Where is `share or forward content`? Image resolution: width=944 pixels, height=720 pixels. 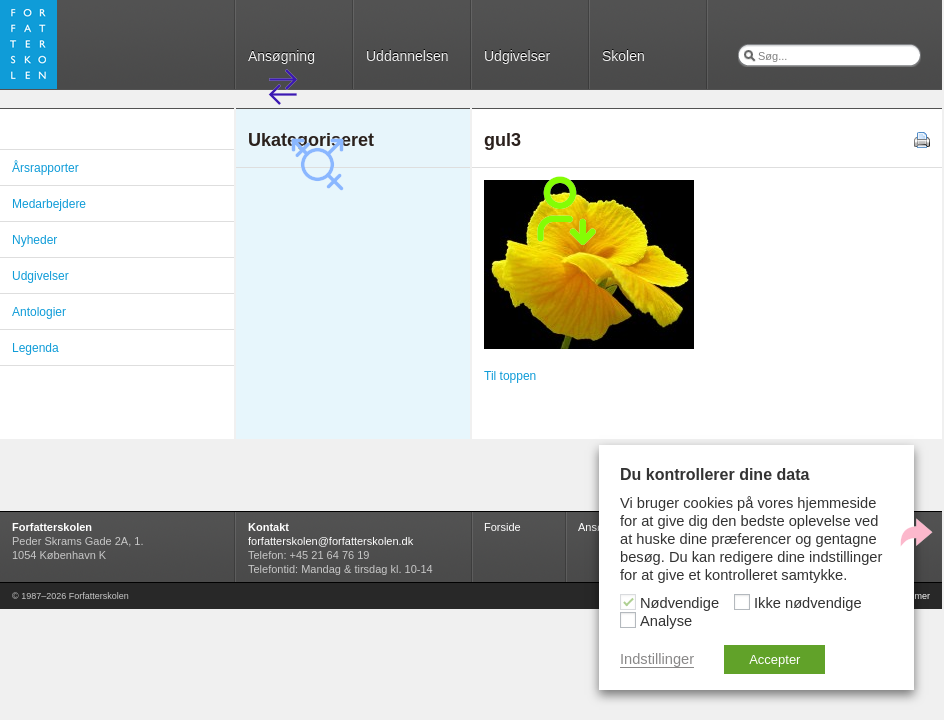 share or forward content is located at coordinates (916, 532).